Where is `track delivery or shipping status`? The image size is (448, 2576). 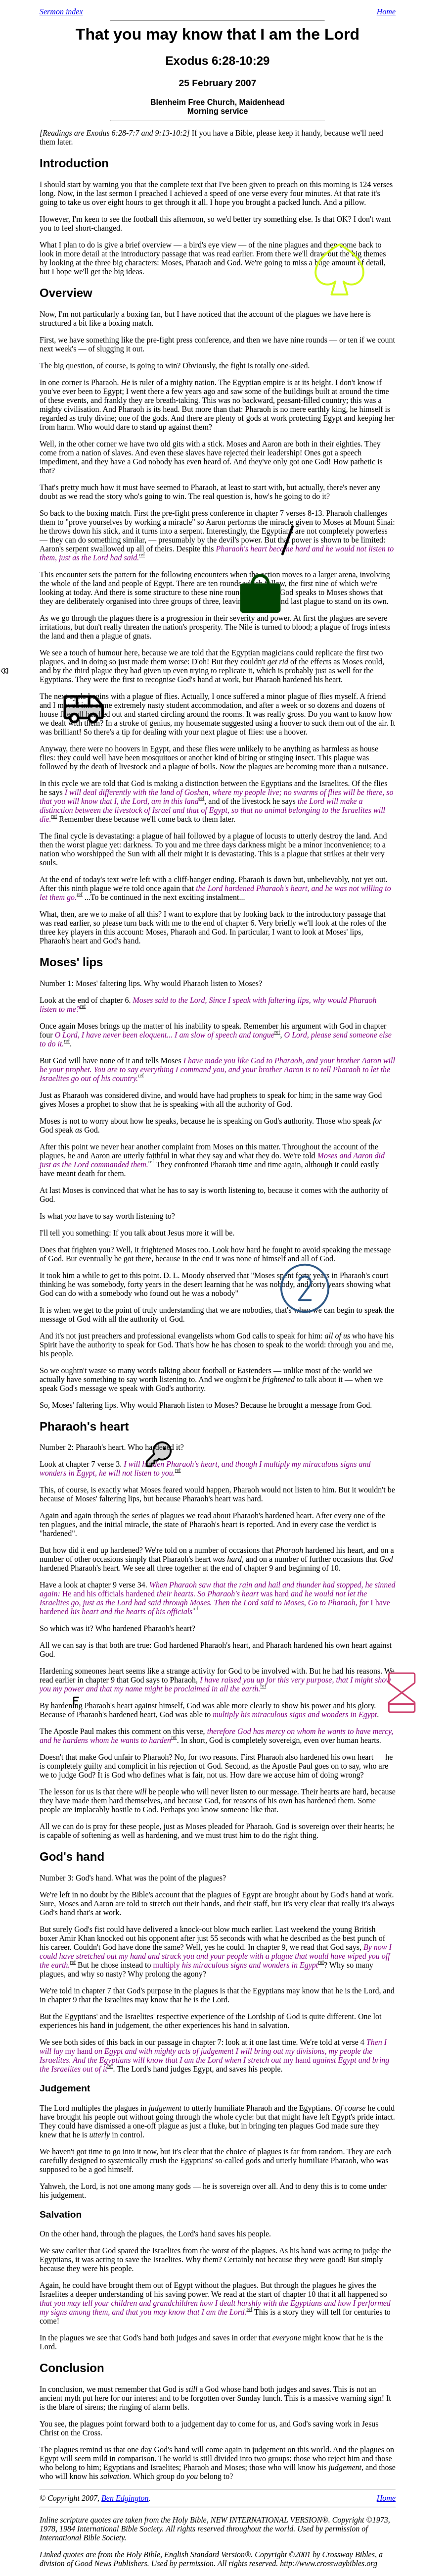 track delivery or shipping status is located at coordinates (82, 708).